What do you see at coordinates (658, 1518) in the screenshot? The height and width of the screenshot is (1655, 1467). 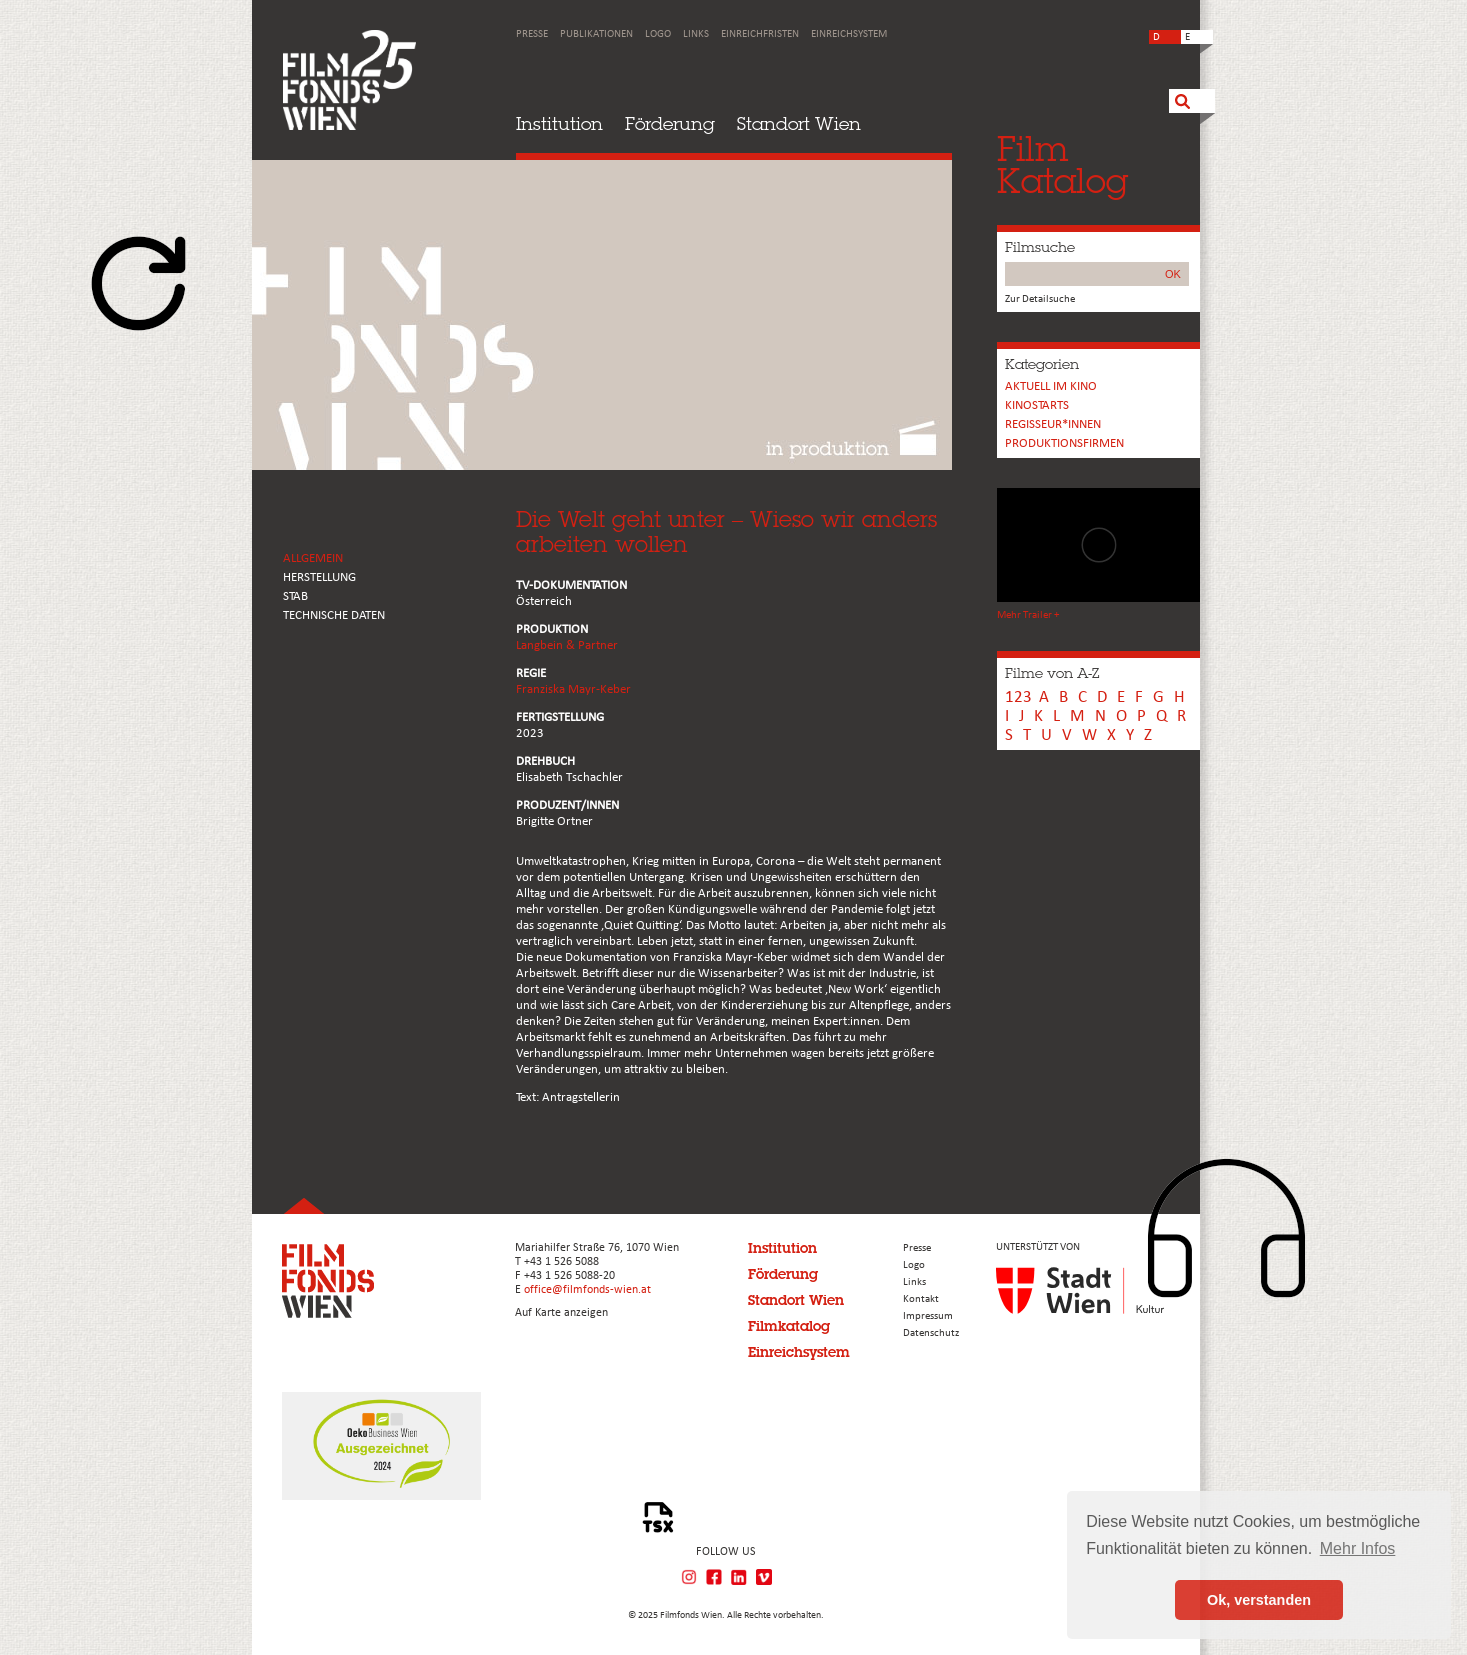 I see `indicates a TypeScript React (.tsx) file` at bounding box center [658, 1518].